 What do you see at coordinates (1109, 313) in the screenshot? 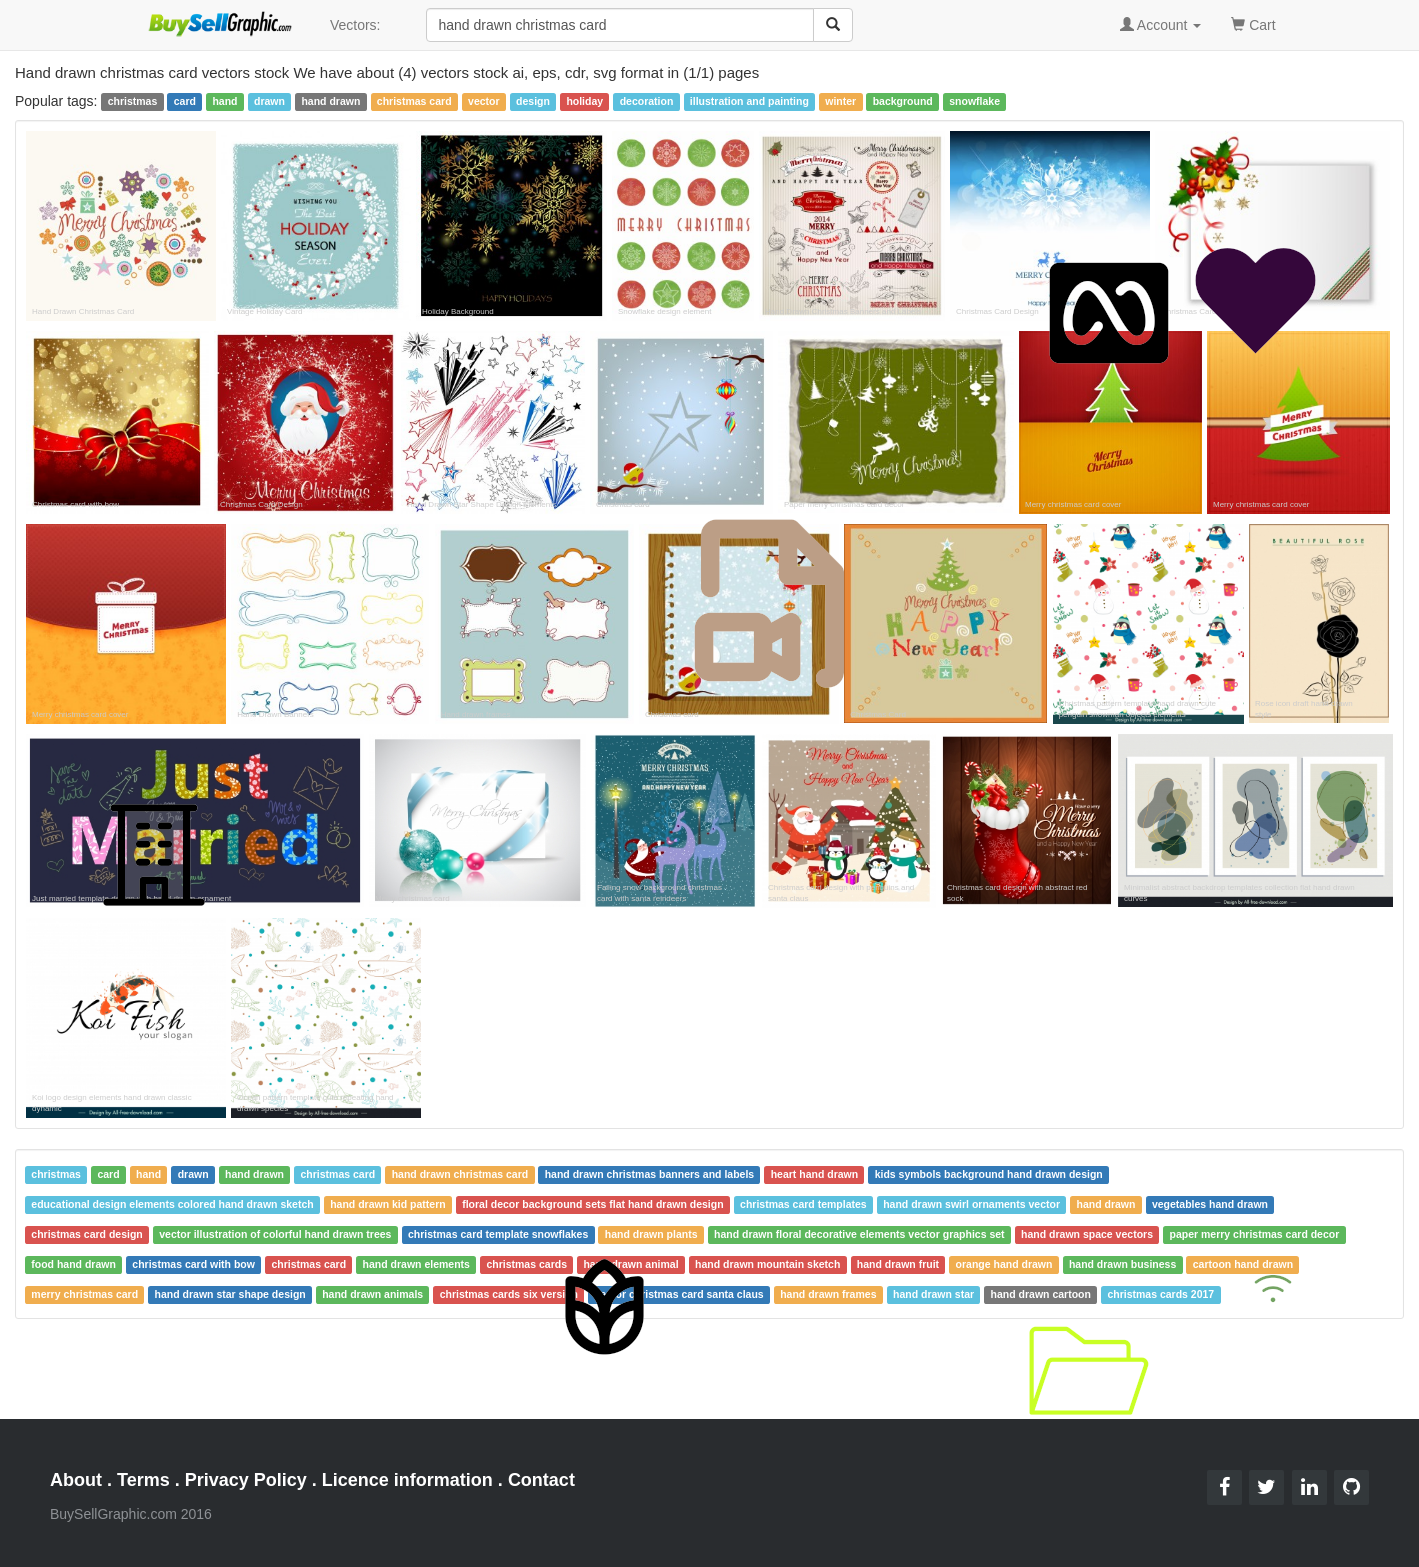
I see `meta company logo` at bounding box center [1109, 313].